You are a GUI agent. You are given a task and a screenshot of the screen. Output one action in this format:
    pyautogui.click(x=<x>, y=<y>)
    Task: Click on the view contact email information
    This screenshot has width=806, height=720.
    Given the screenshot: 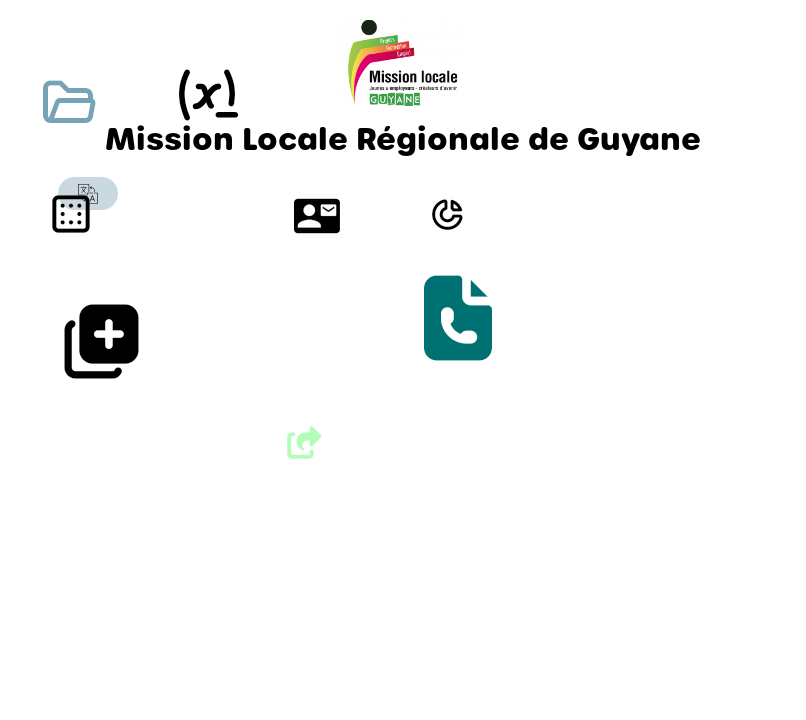 What is the action you would take?
    pyautogui.click(x=317, y=216)
    